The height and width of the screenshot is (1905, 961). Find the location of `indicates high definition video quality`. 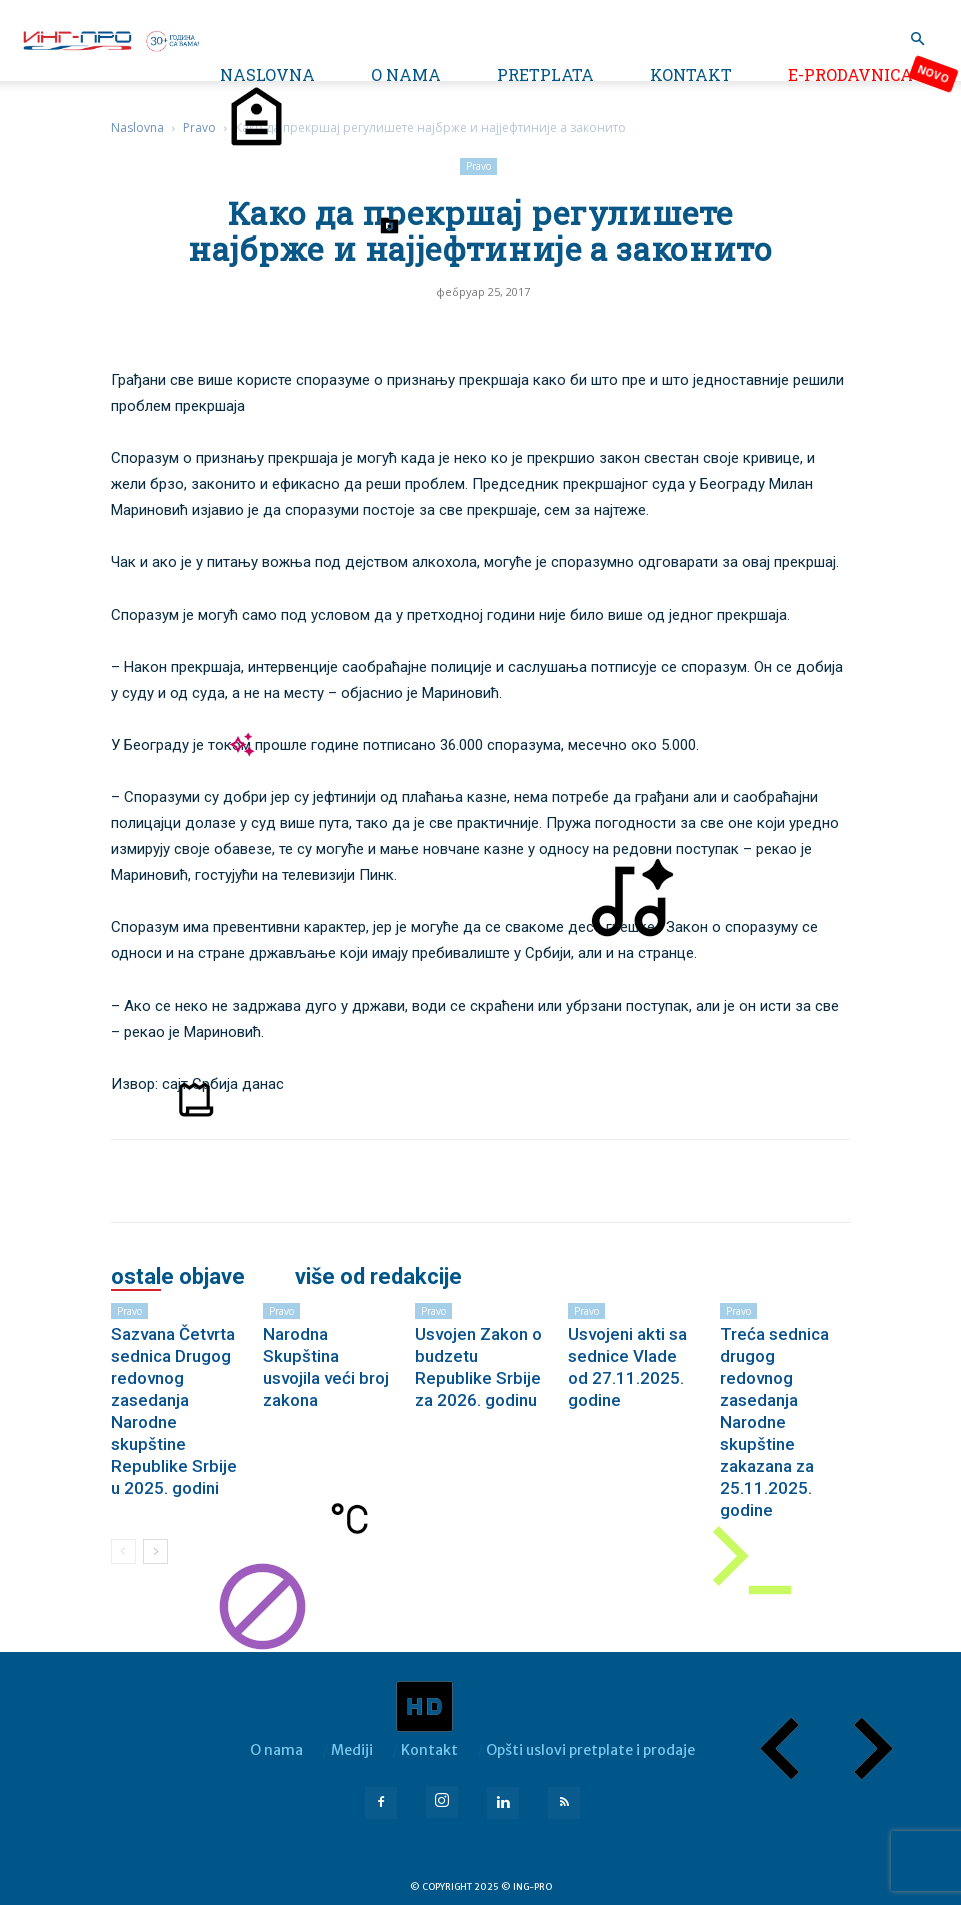

indicates high definition video quality is located at coordinates (424, 1706).